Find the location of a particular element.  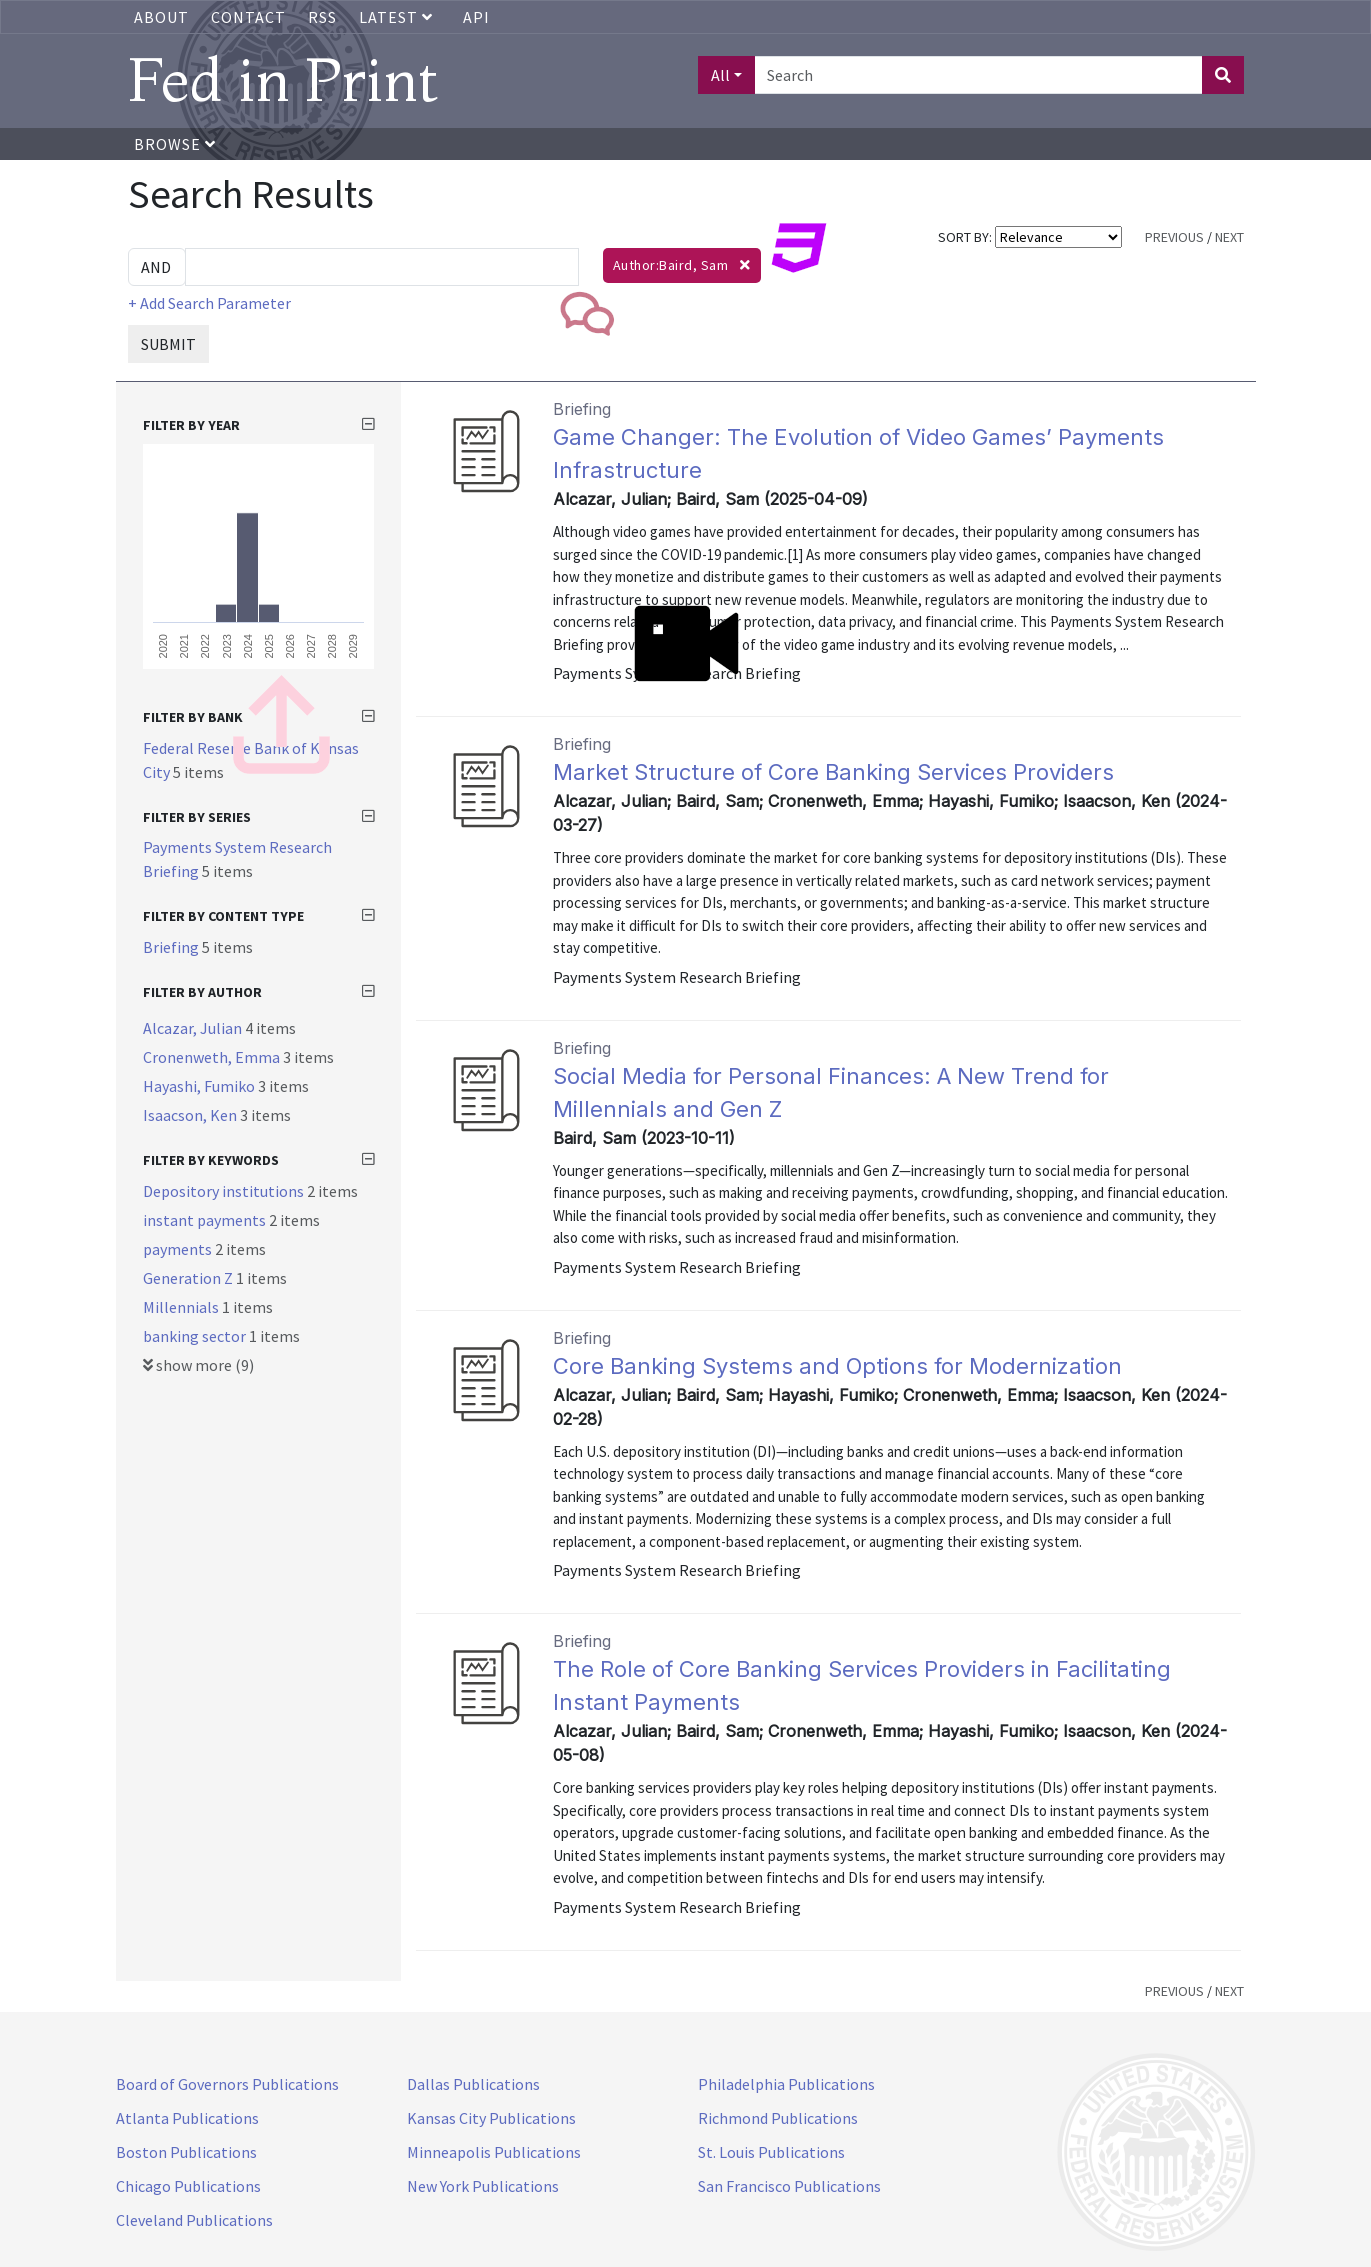

open WeChat messaging app is located at coordinates (587, 313).